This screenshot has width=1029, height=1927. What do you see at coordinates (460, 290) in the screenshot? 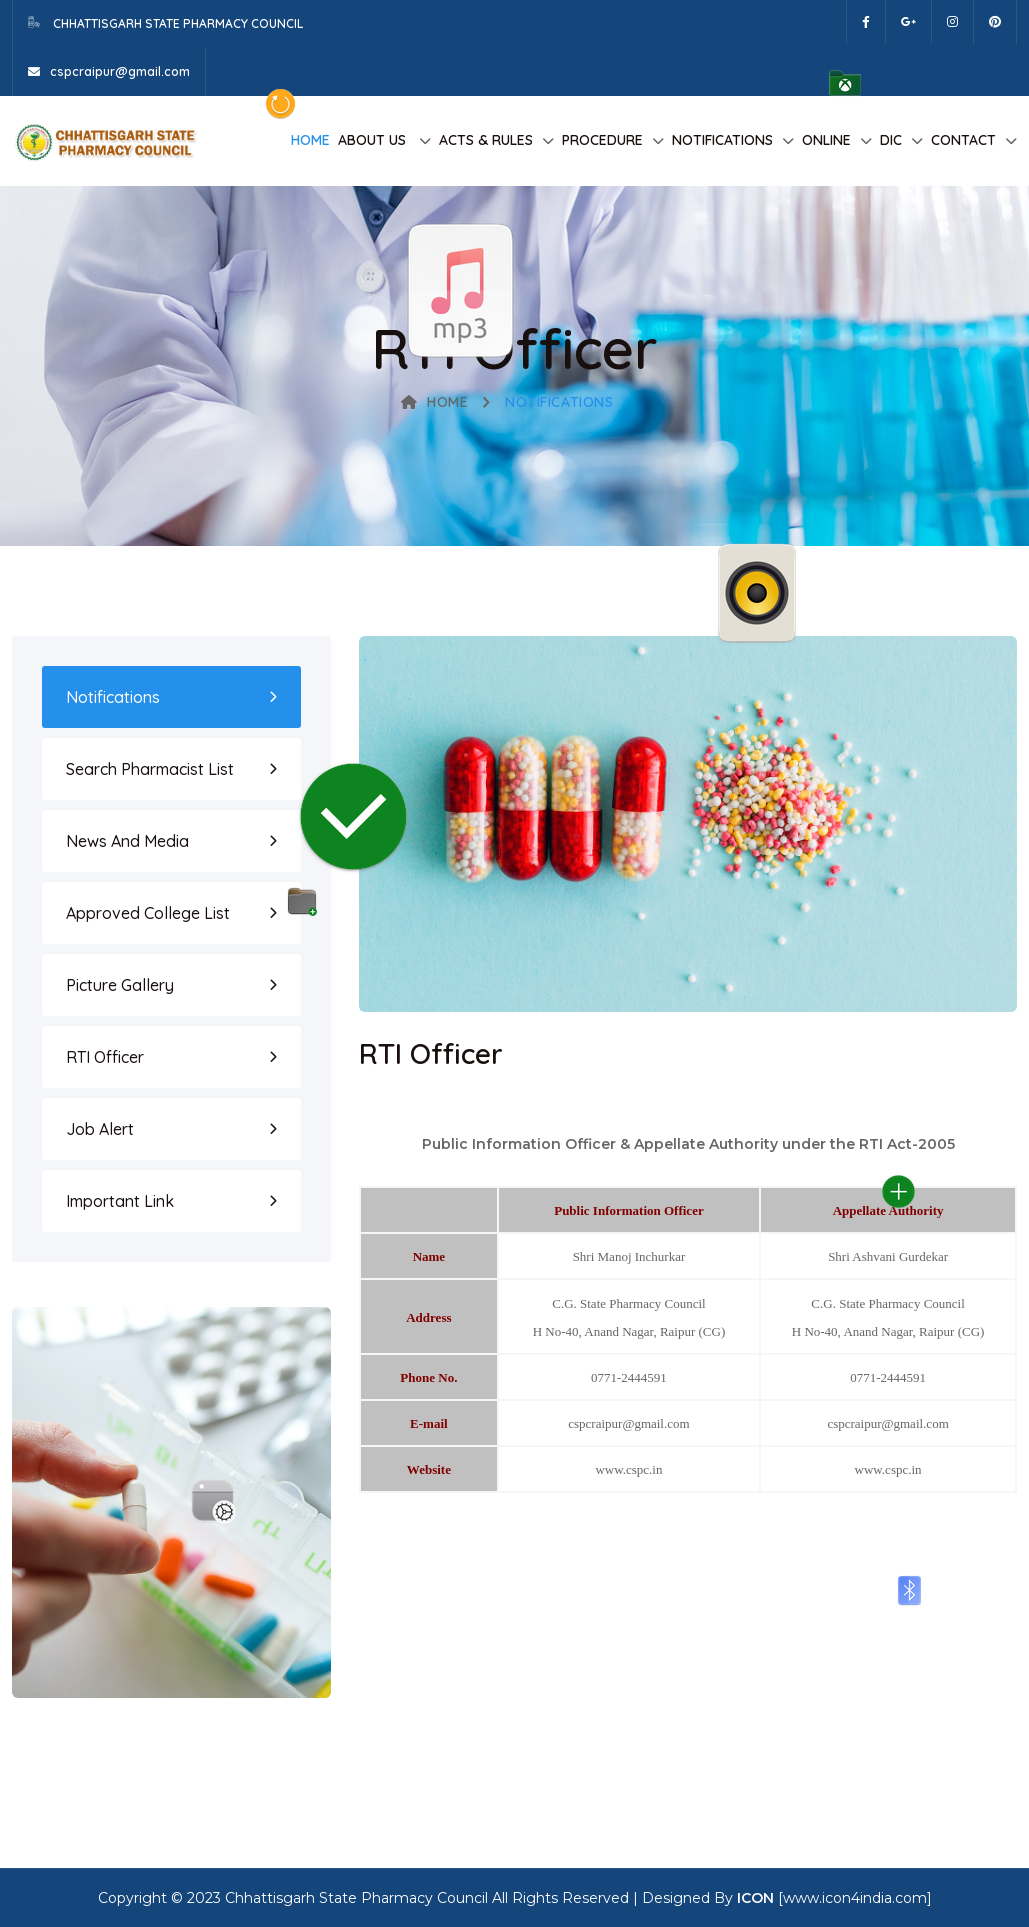
I see `an mp3 audio file` at bounding box center [460, 290].